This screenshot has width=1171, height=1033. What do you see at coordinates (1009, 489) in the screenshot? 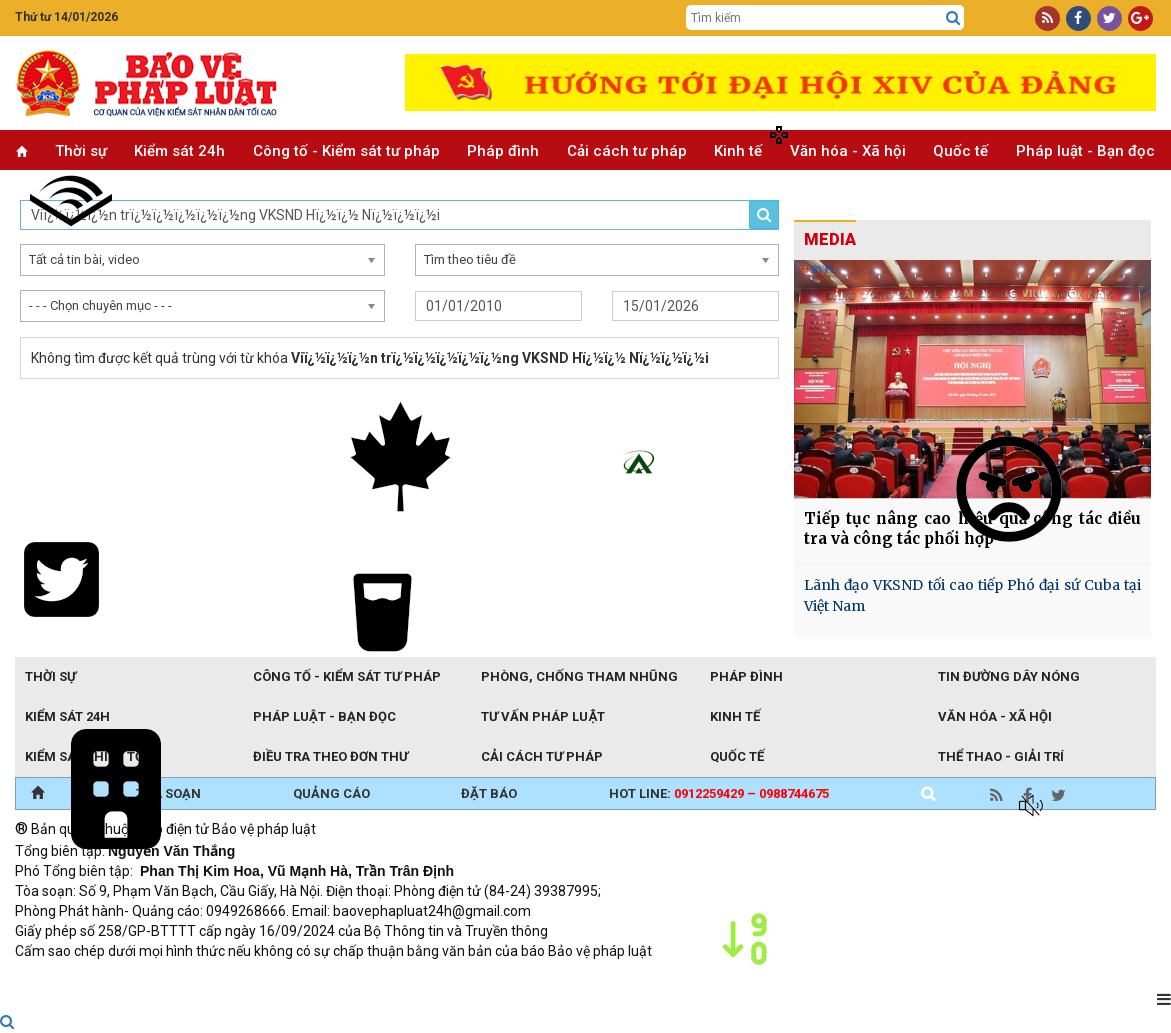
I see `express anger or frustration in a reaction` at bounding box center [1009, 489].